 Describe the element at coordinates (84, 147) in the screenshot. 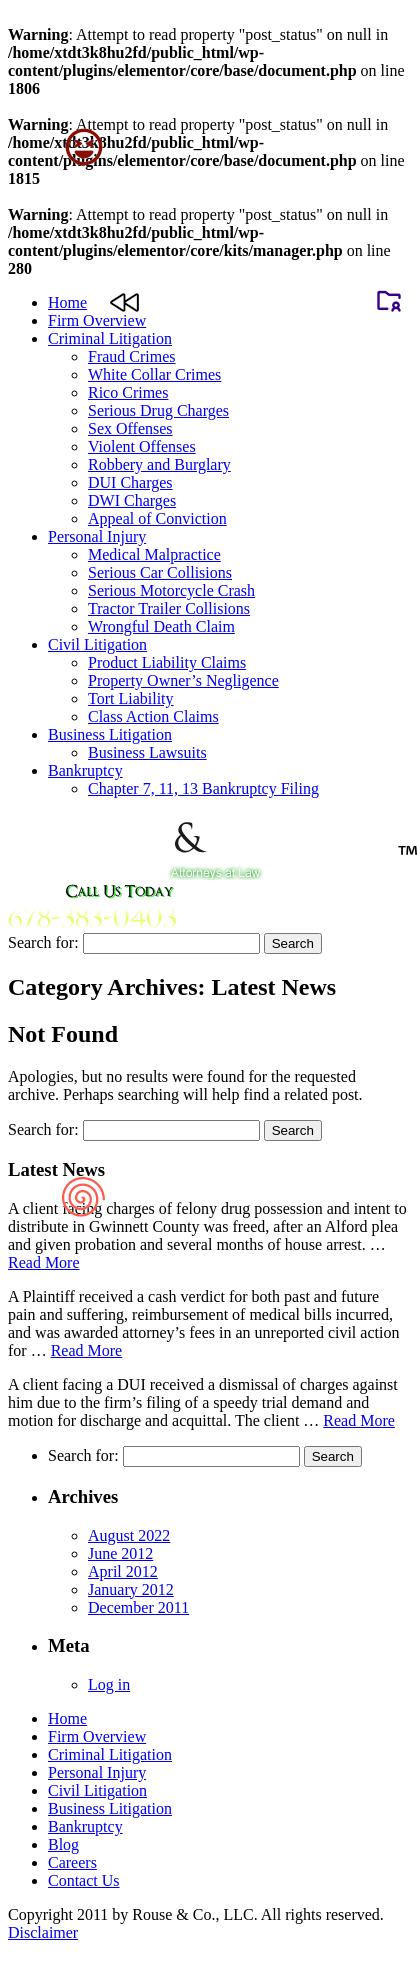

I see `react with a laughing emoji` at that location.